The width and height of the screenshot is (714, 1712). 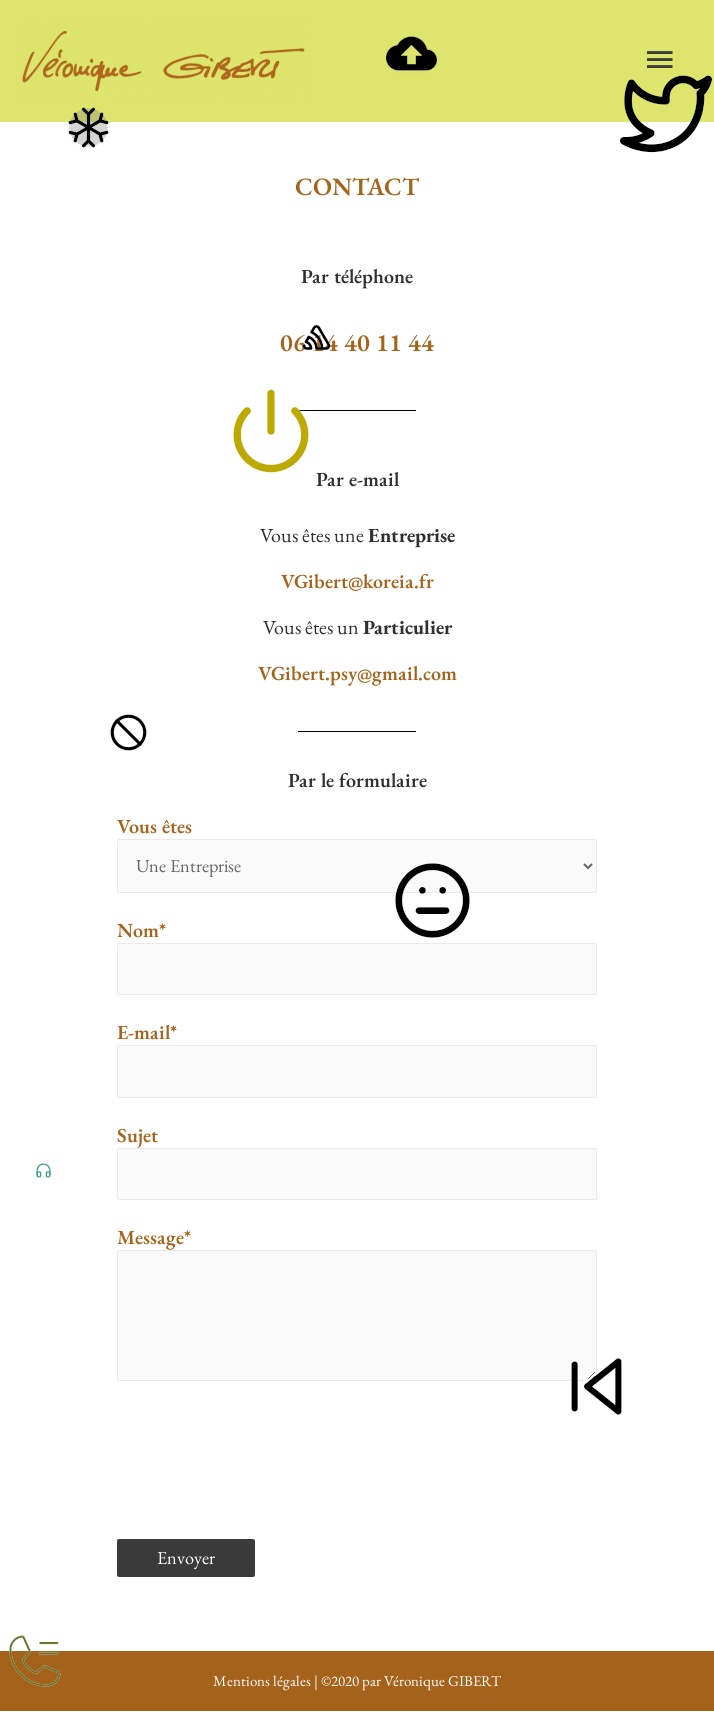 I want to click on rate your experience as neutral, so click(x=432, y=900).